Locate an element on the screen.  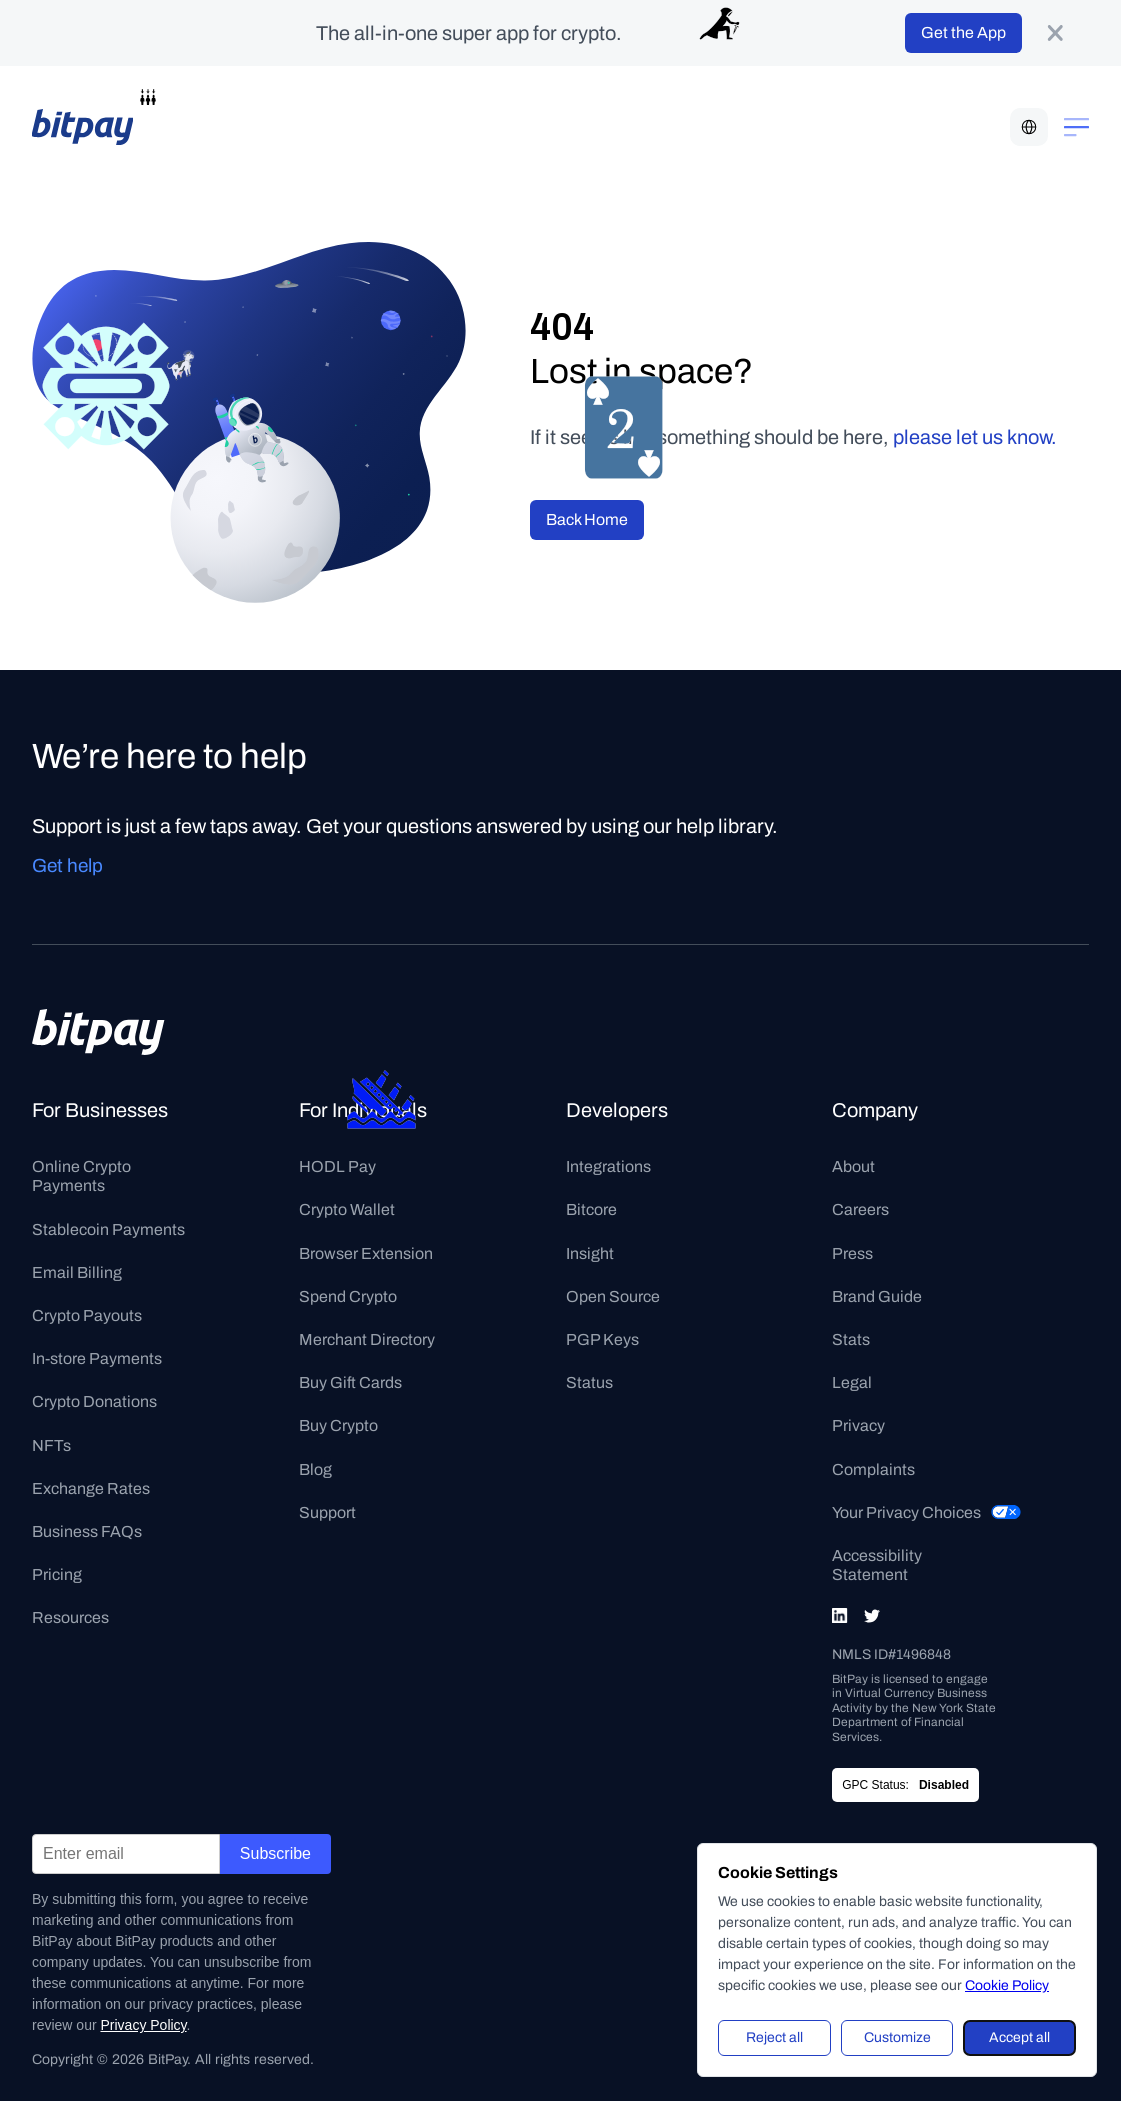
downgrade team membership or plan tier is located at coordinates (148, 97).